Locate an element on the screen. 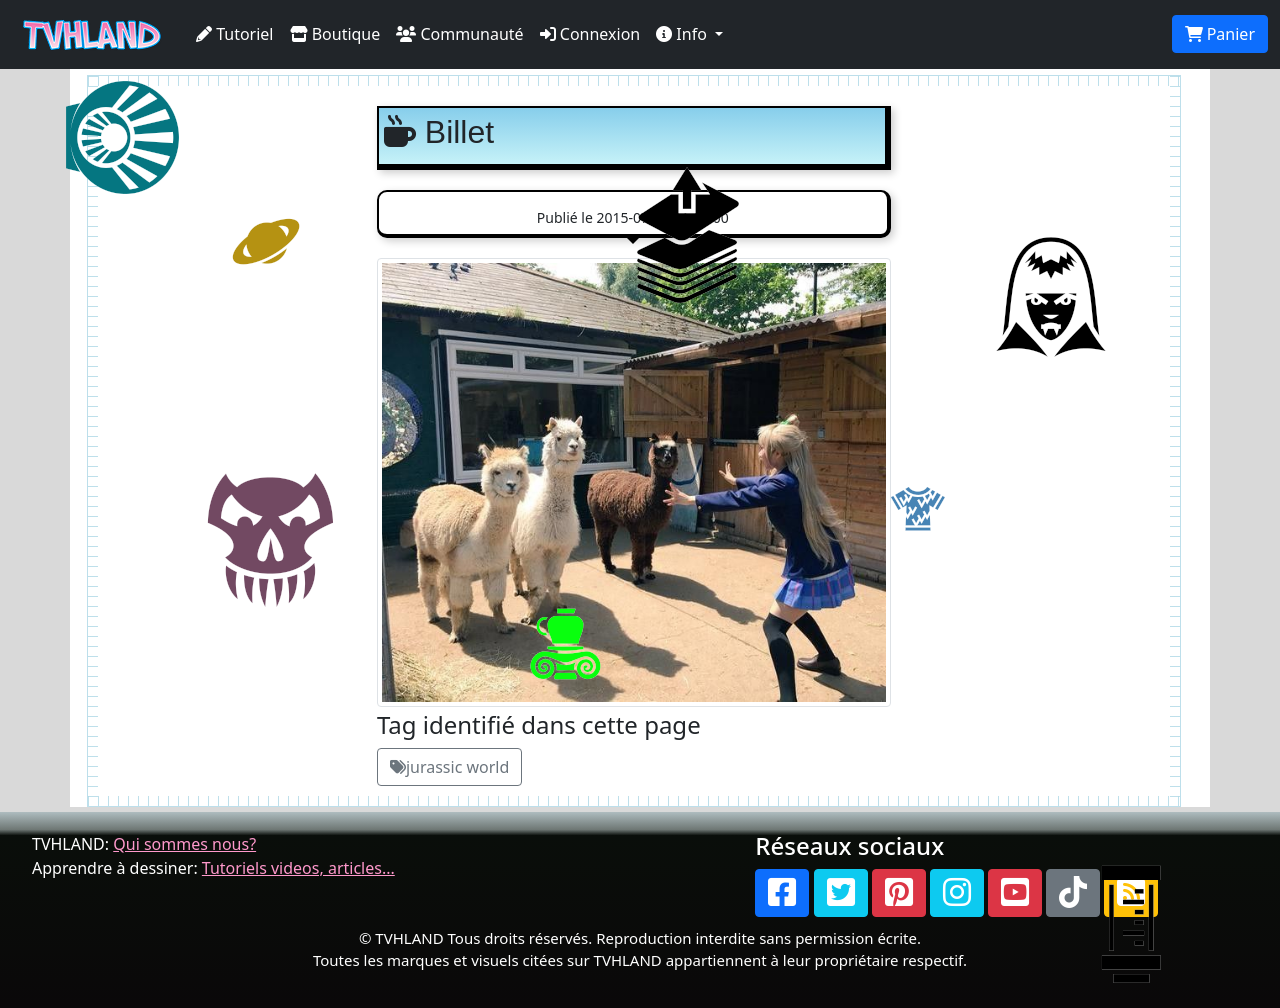 The height and width of the screenshot is (1008, 1280). view temperature or measurement settings is located at coordinates (1132, 924).